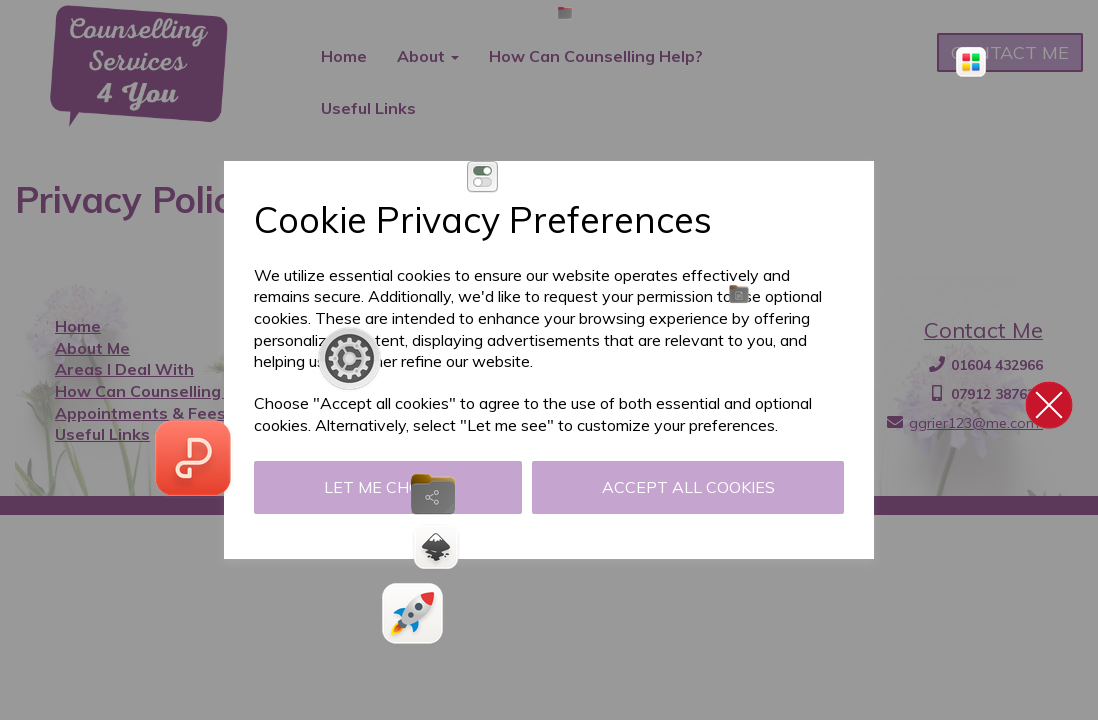 Image resolution: width=1098 pixels, height=720 pixels. I want to click on open folder or directory, so click(565, 13).